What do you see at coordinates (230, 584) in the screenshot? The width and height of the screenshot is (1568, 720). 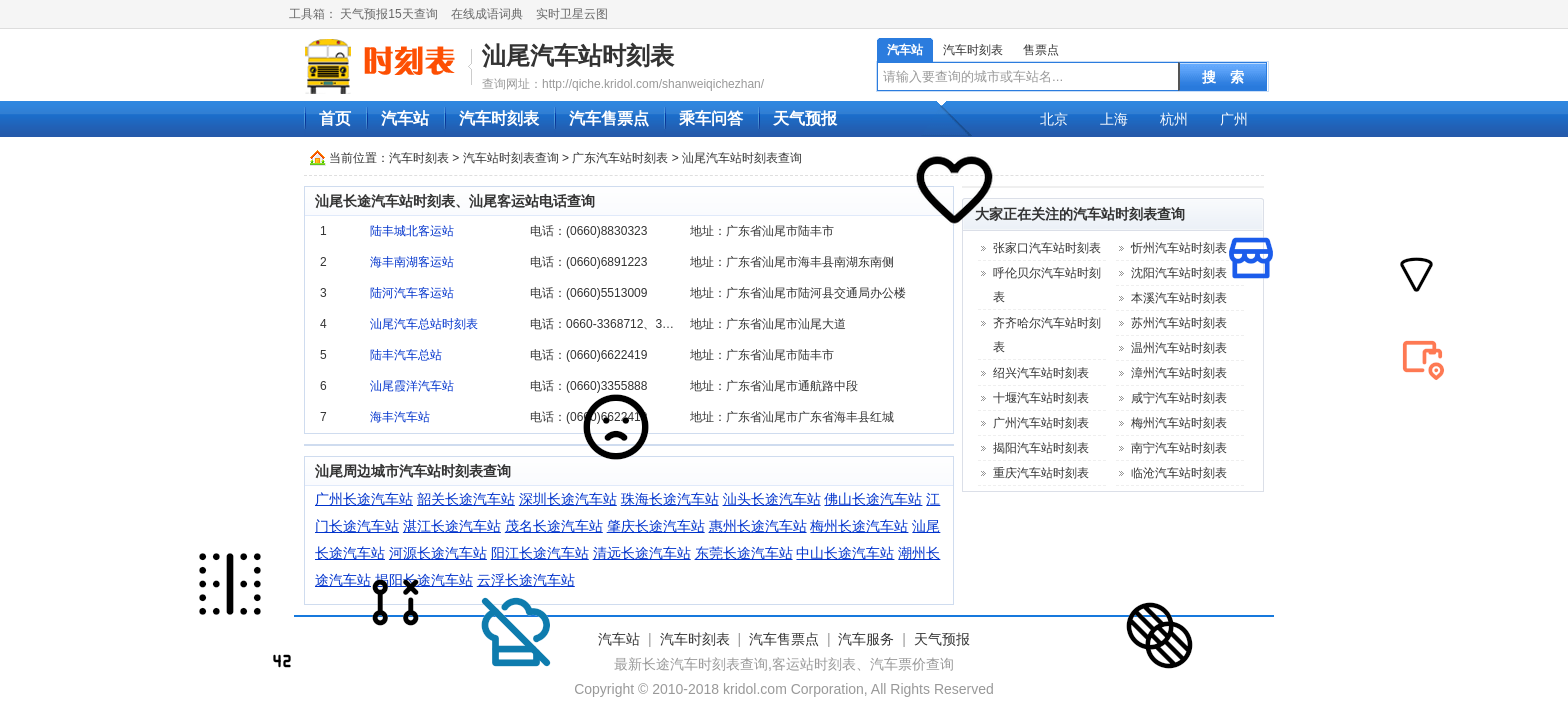 I see `add a vertical border to selected cells` at bounding box center [230, 584].